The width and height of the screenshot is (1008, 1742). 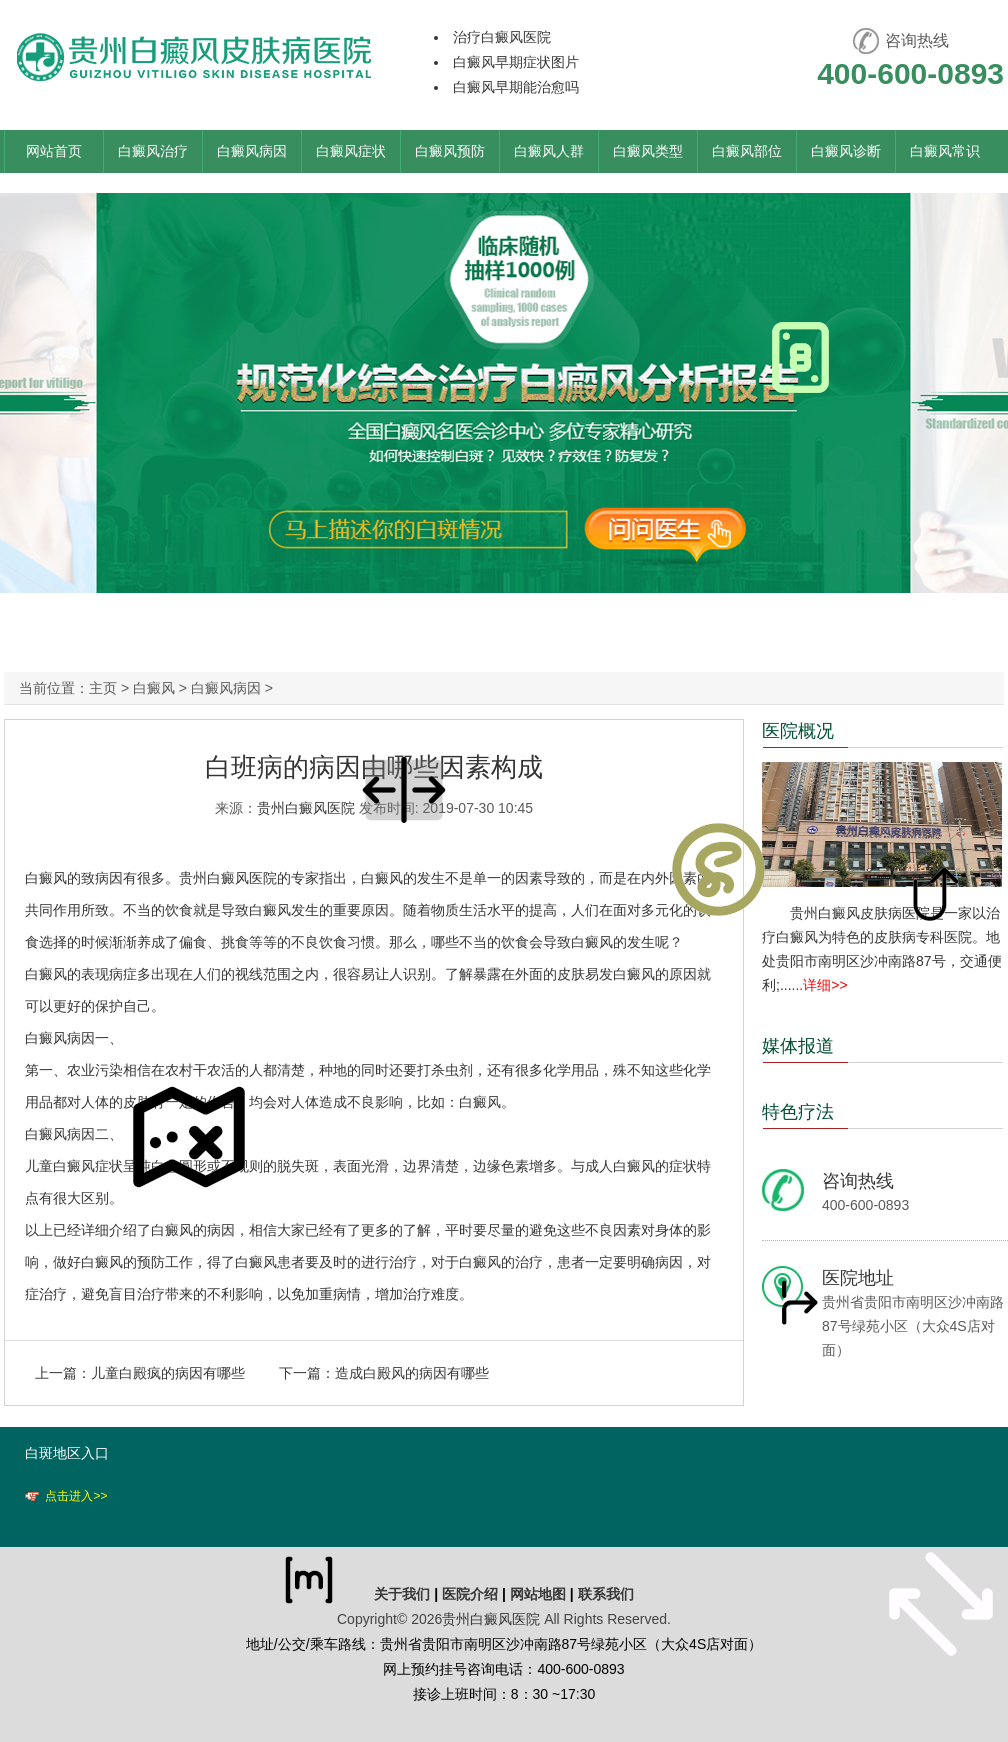 What do you see at coordinates (934, 894) in the screenshot?
I see `redo or repeat last action` at bounding box center [934, 894].